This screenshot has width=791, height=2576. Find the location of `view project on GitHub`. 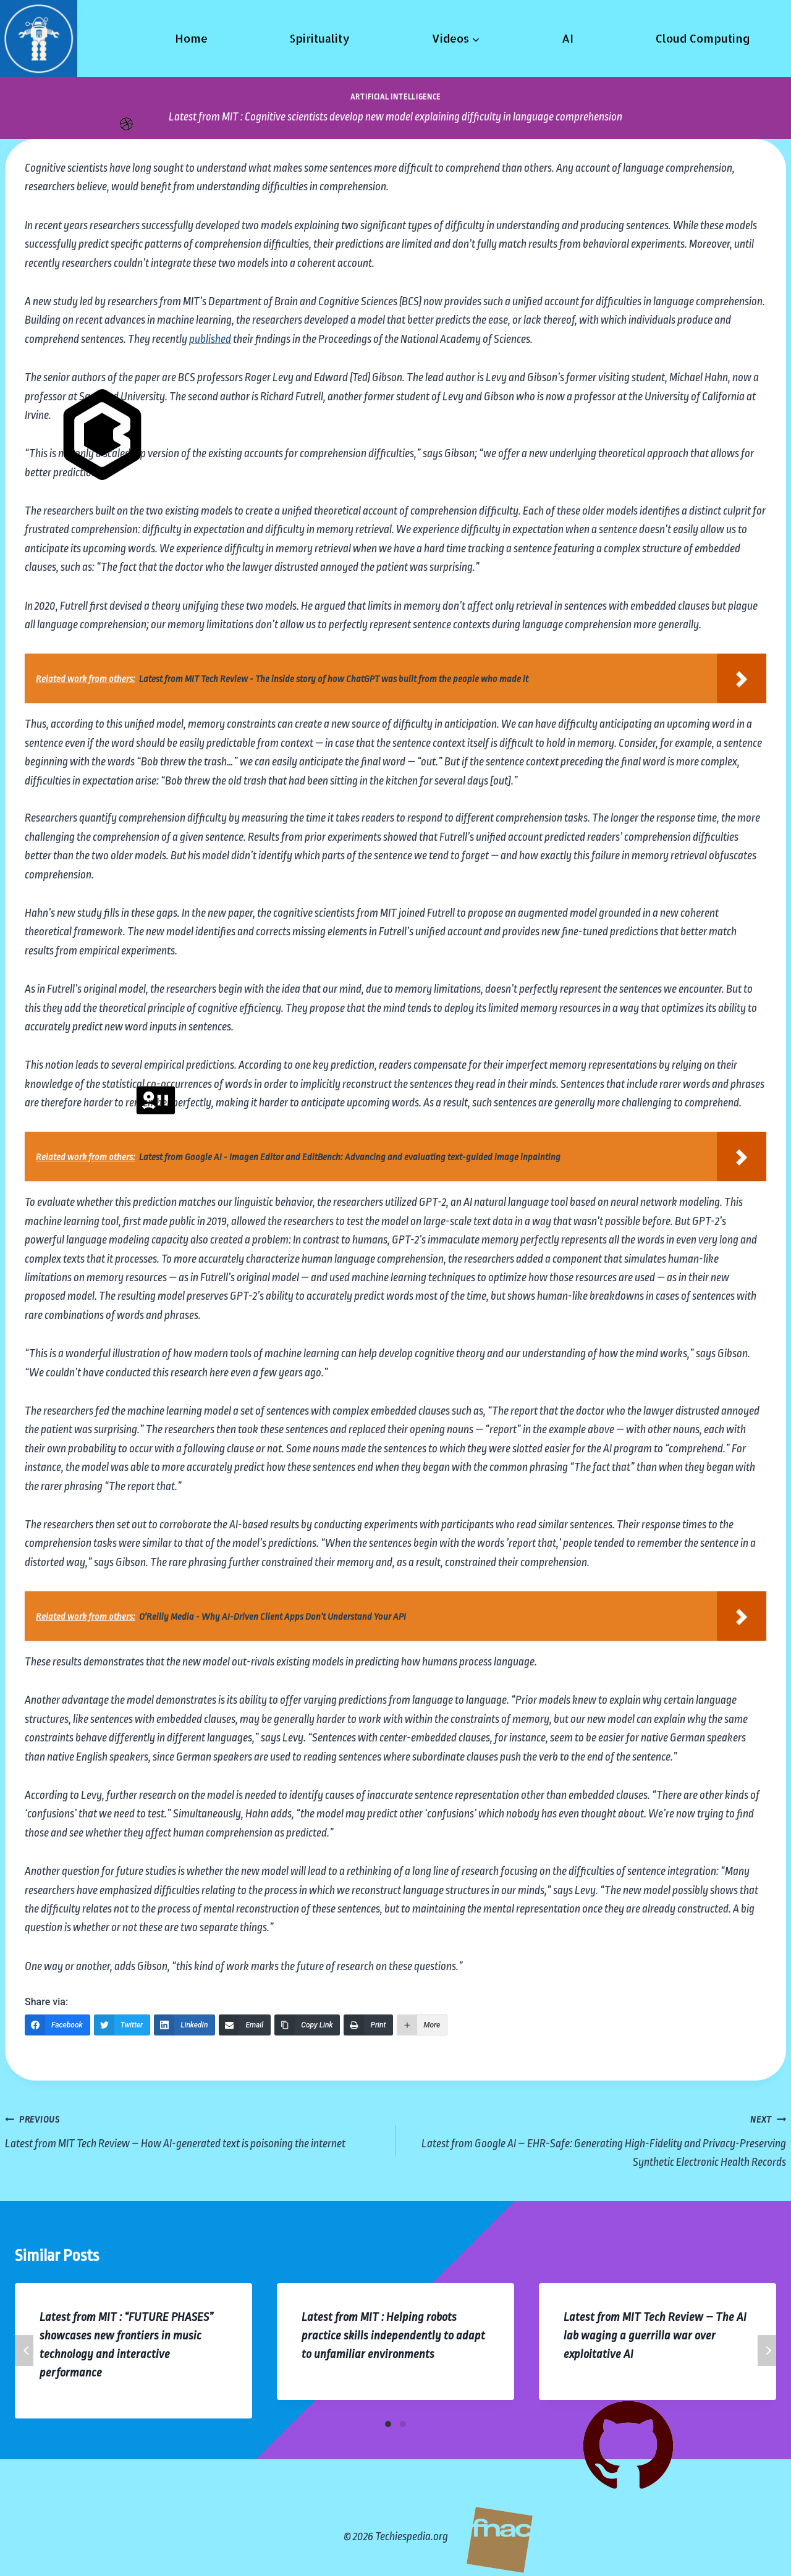

view project on GitHub is located at coordinates (628, 2446).